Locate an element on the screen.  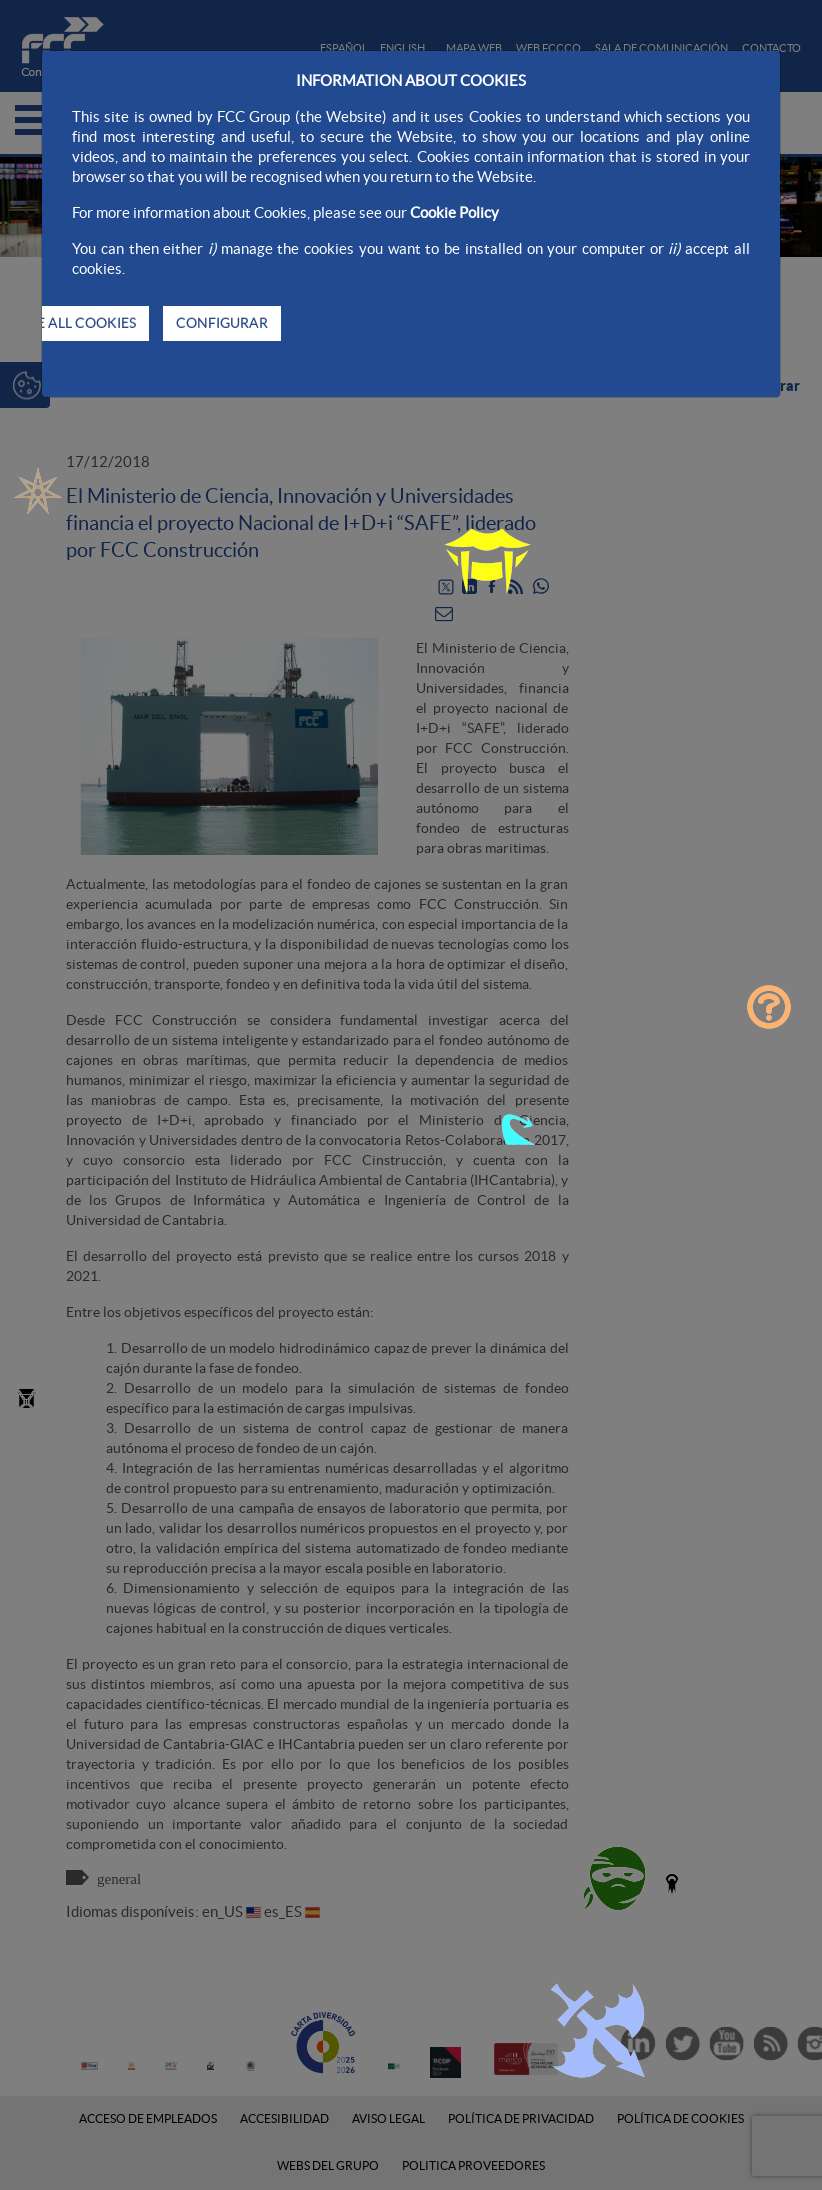
select ninja character class is located at coordinates (614, 1878).